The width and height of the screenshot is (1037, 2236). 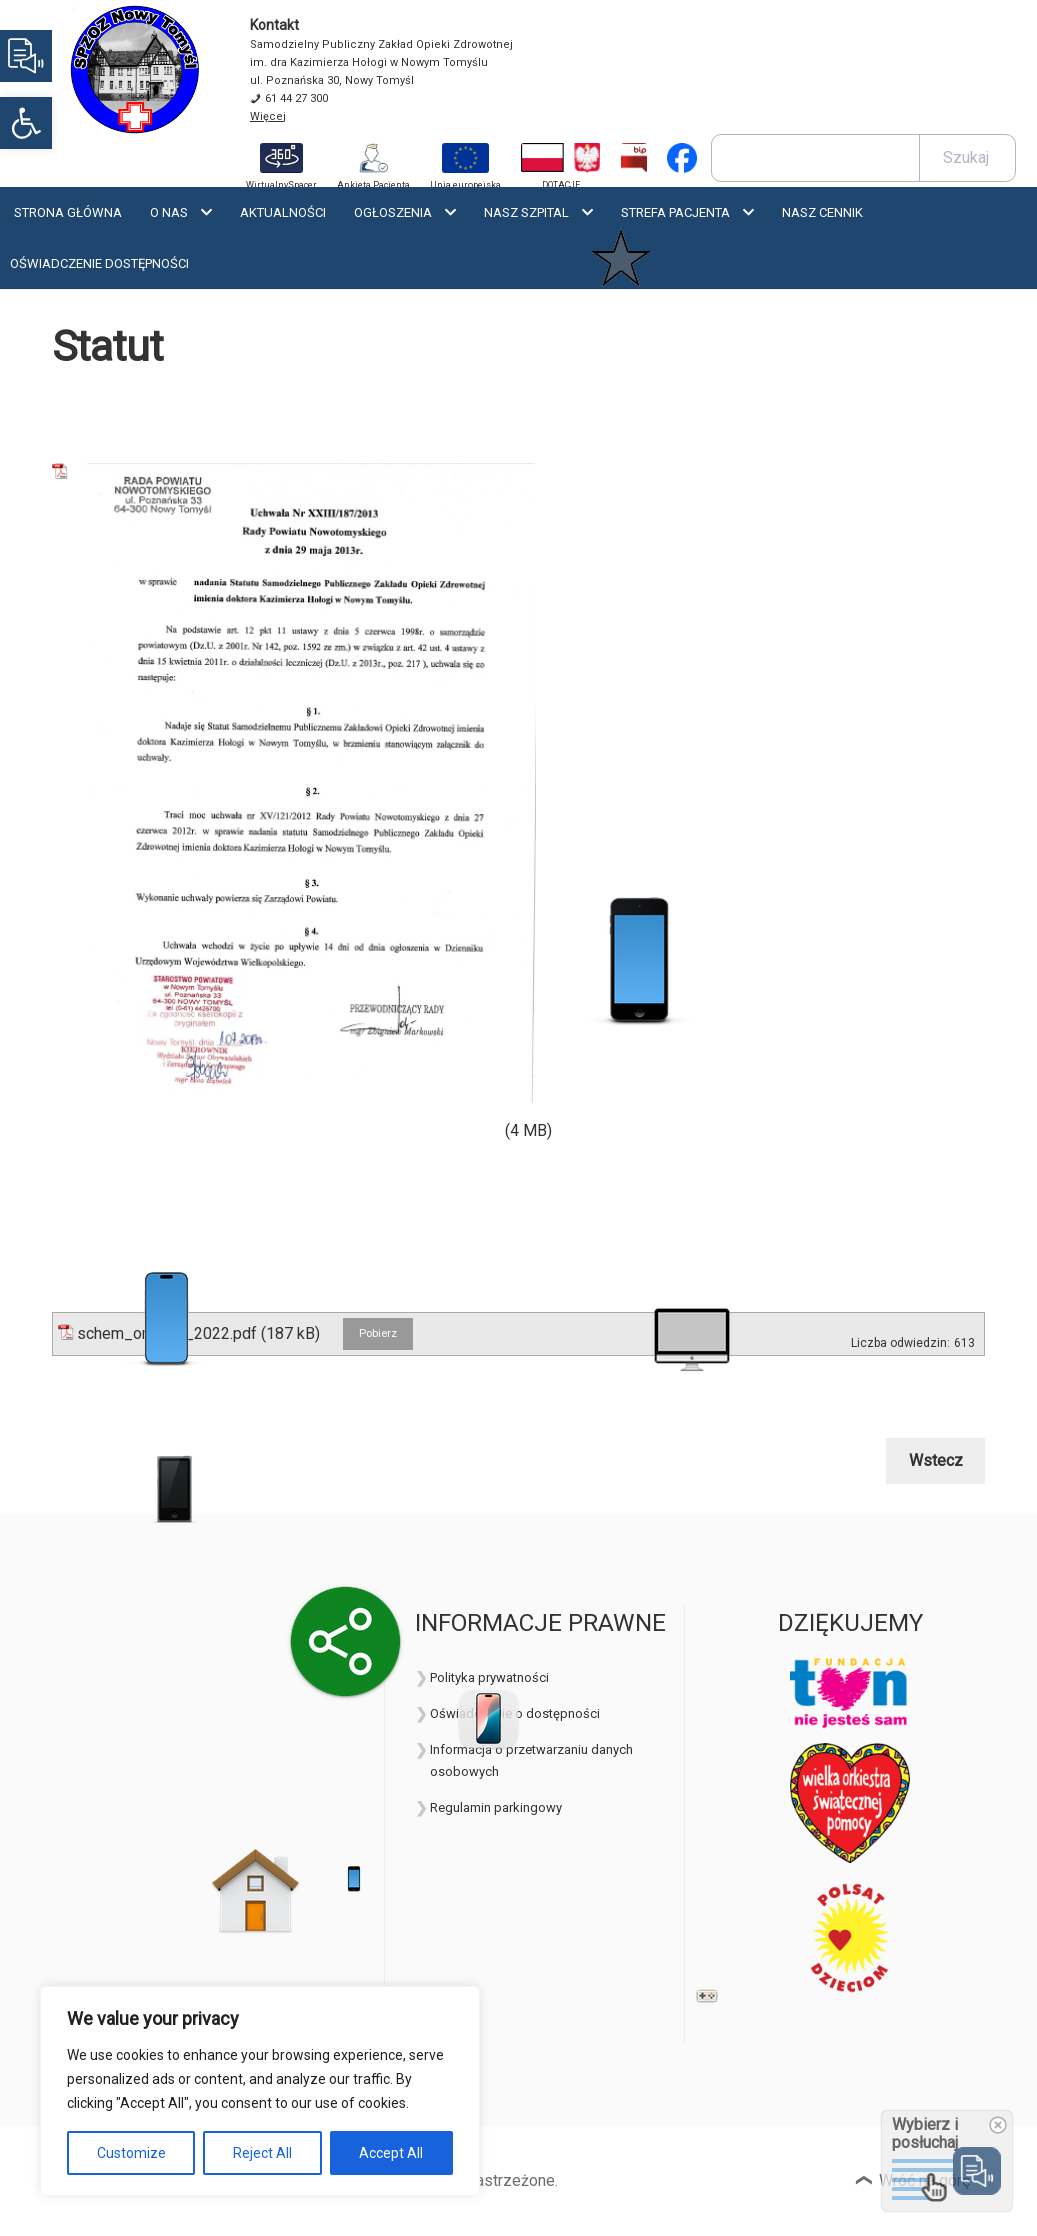 What do you see at coordinates (354, 1879) in the screenshot?
I see `manage connected iPhone 5c device` at bounding box center [354, 1879].